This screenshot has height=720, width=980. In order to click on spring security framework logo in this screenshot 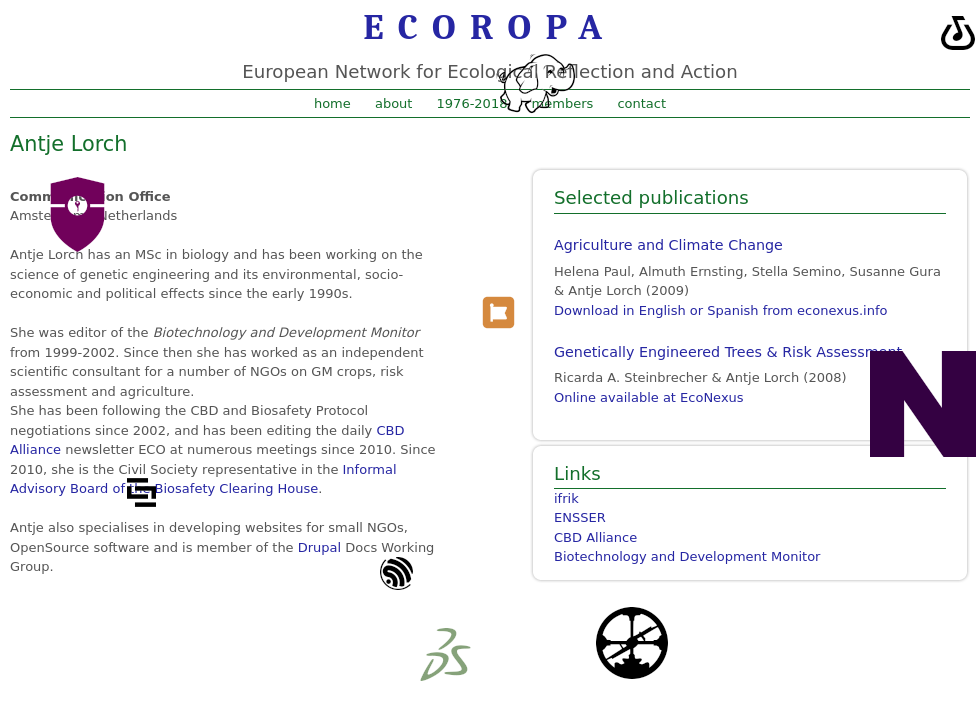, I will do `click(77, 214)`.